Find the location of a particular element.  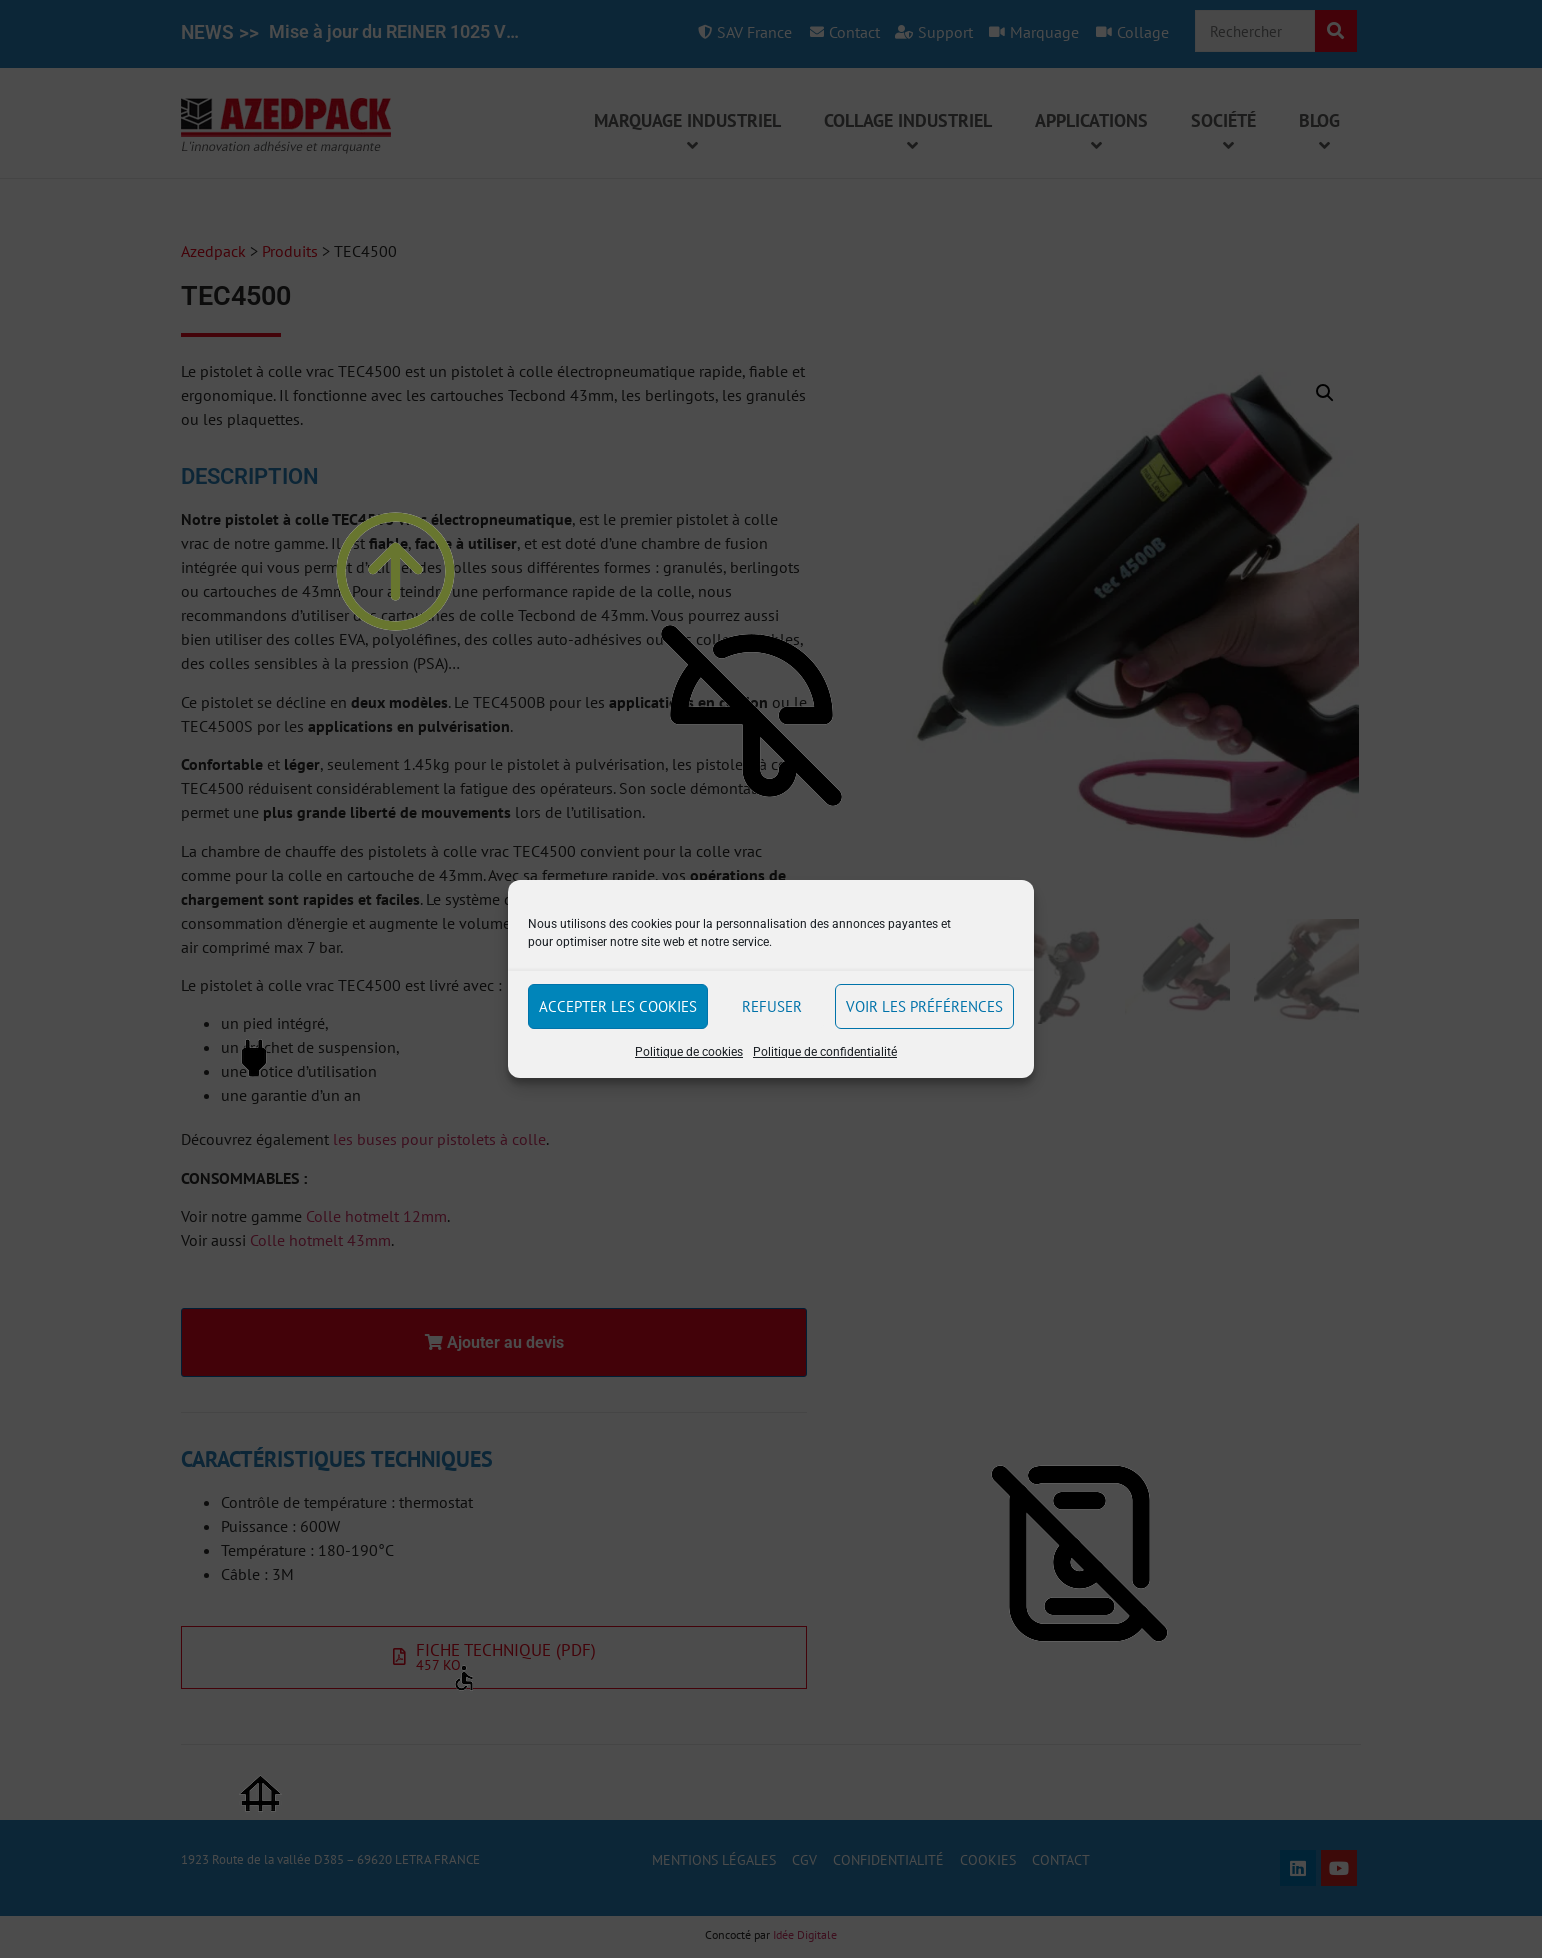

indicates wheelchair accessibility is located at coordinates (464, 1678).